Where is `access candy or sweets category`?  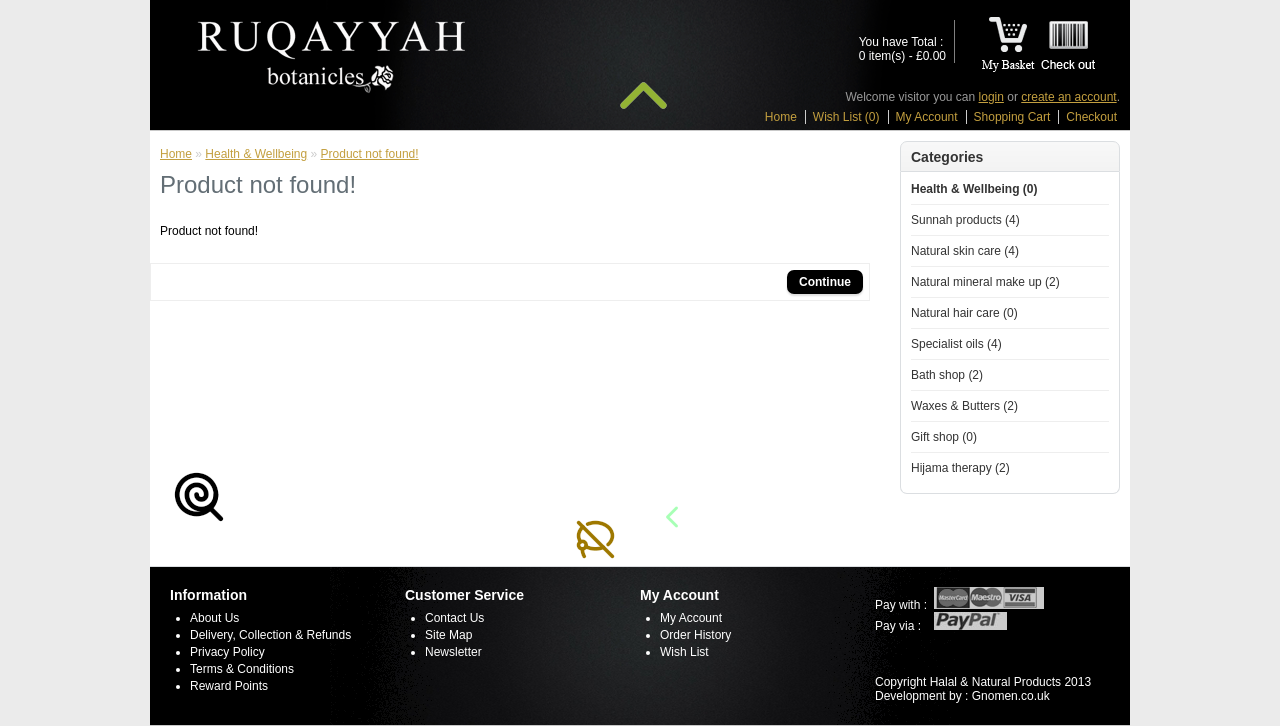
access candy or sweets category is located at coordinates (199, 497).